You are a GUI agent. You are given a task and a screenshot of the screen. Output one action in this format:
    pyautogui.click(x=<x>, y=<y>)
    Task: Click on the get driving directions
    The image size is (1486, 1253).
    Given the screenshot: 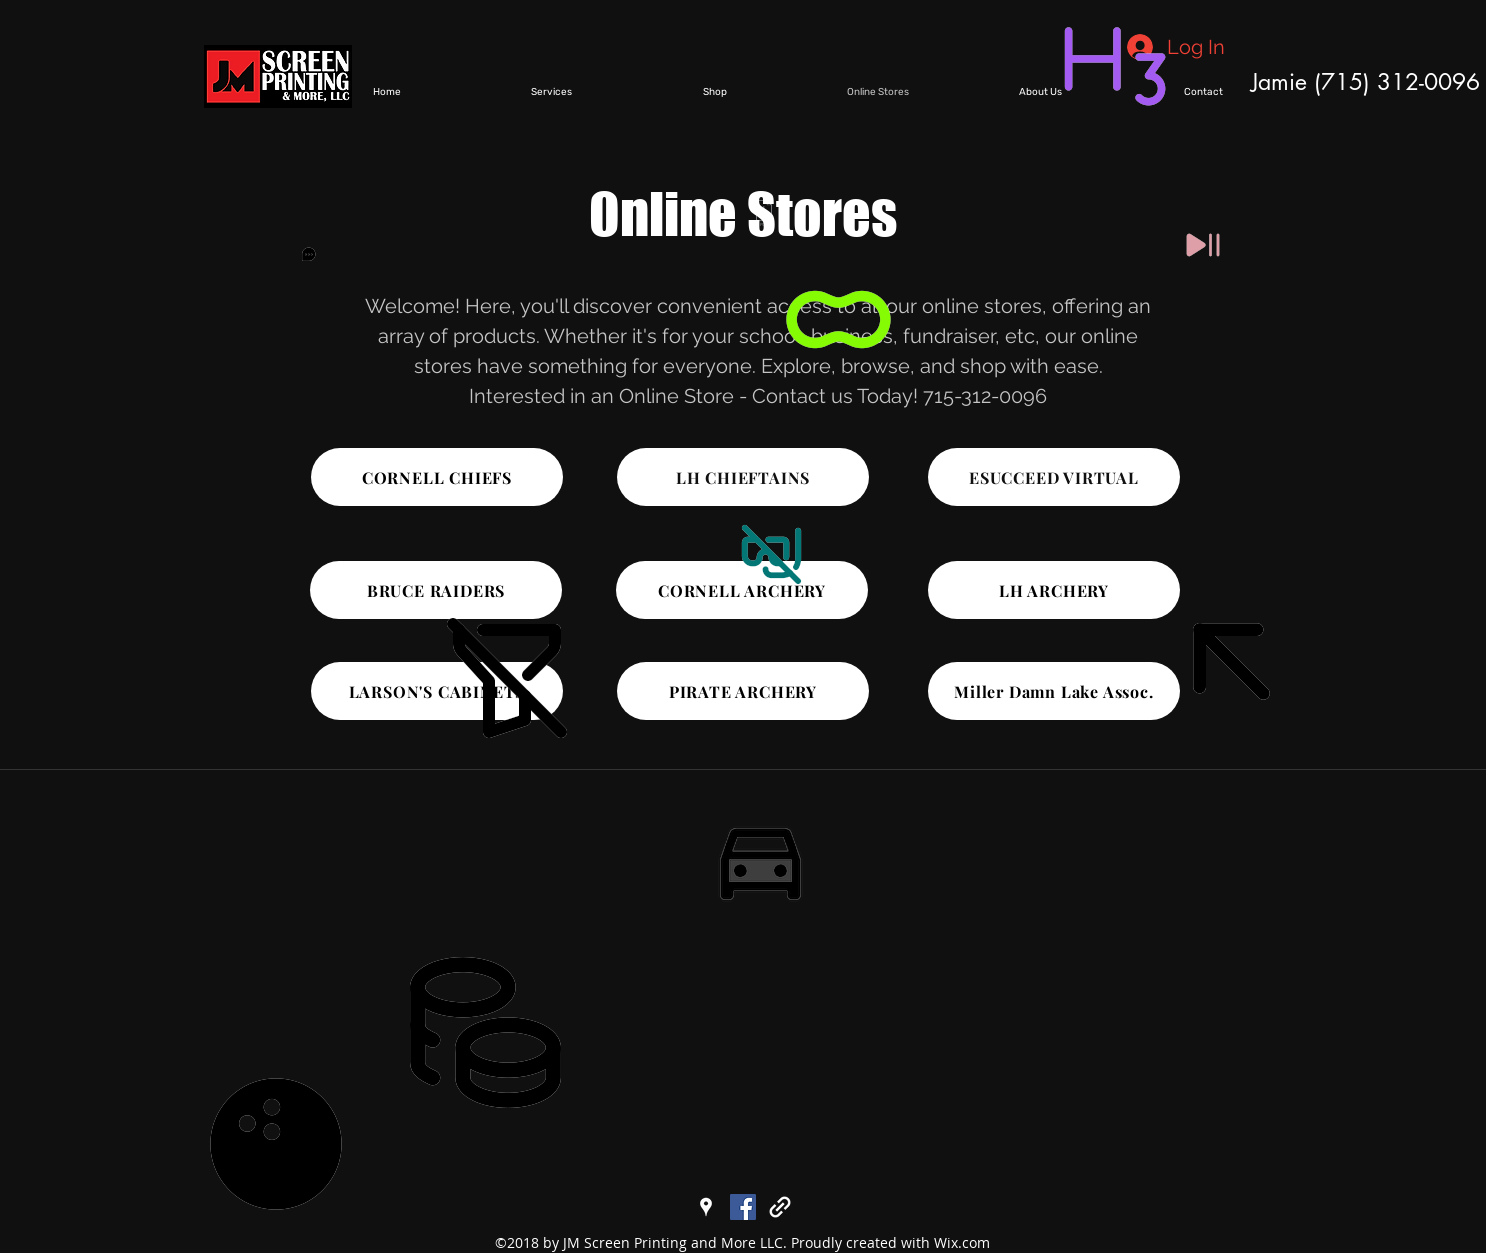 What is the action you would take?
    pyautogui.click(x=760, y=859)
    